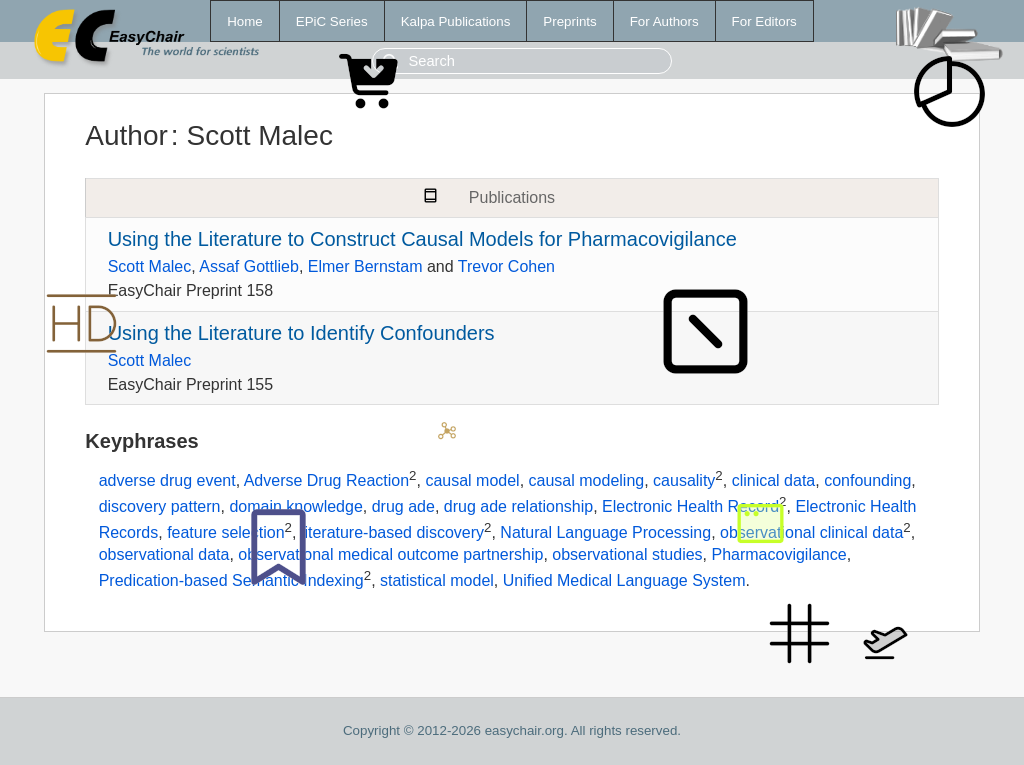 This screenshot has height=765, width=1024. I want to click on open a new application window, so click(760, 523).